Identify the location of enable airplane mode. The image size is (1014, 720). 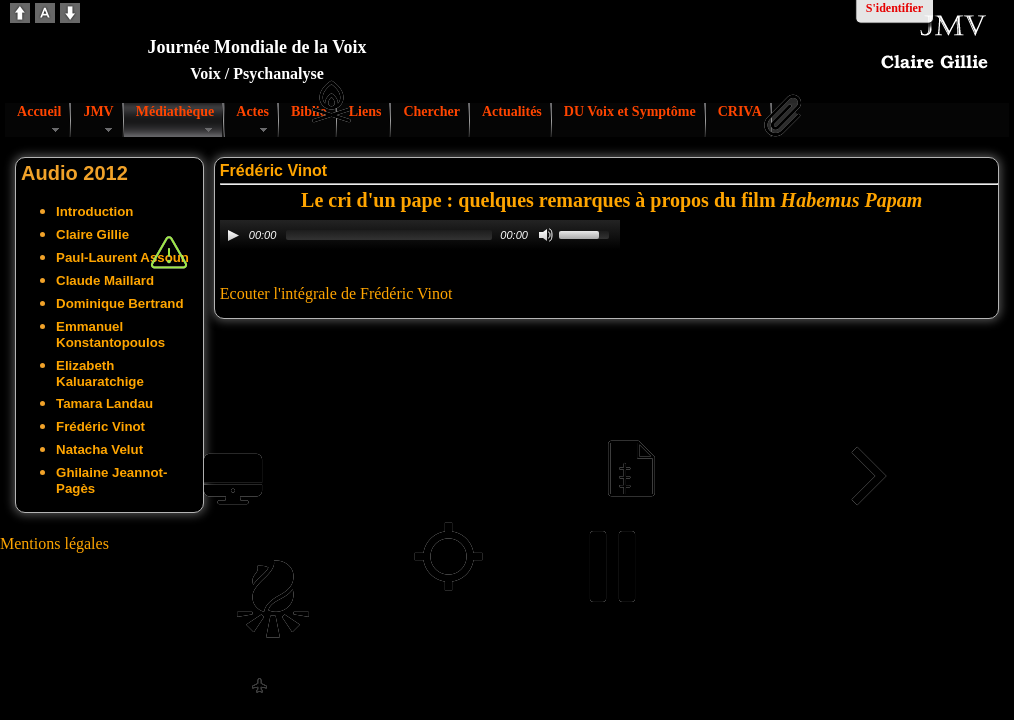
(259, 685).